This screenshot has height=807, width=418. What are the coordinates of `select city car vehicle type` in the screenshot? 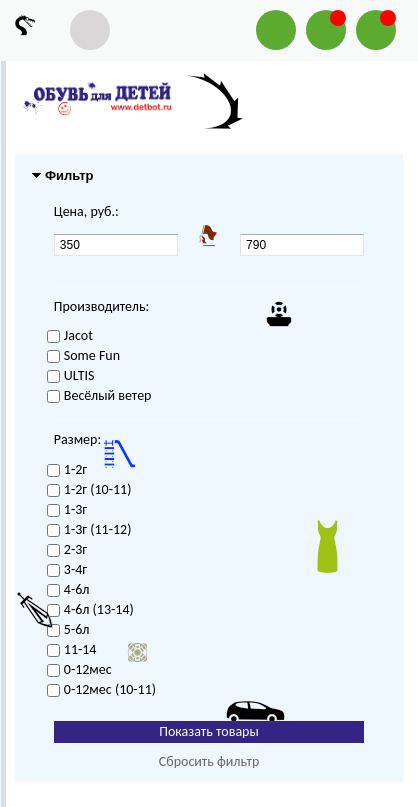 It's located at (255, 711).